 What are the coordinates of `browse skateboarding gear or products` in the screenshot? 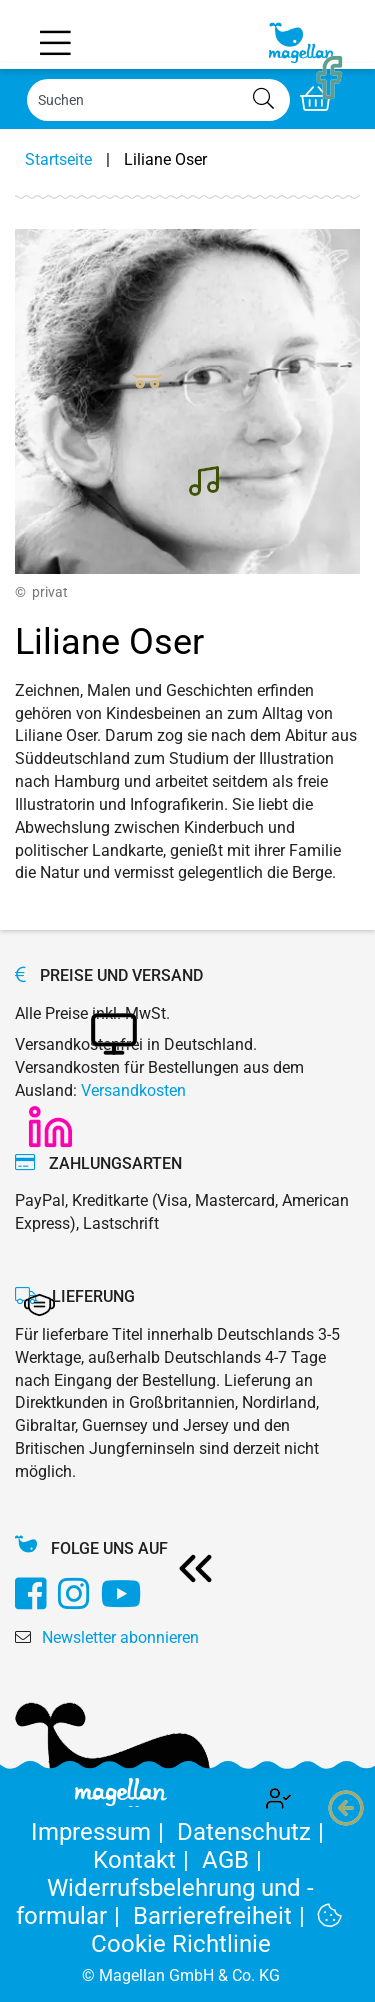 It's located at (147, 379).